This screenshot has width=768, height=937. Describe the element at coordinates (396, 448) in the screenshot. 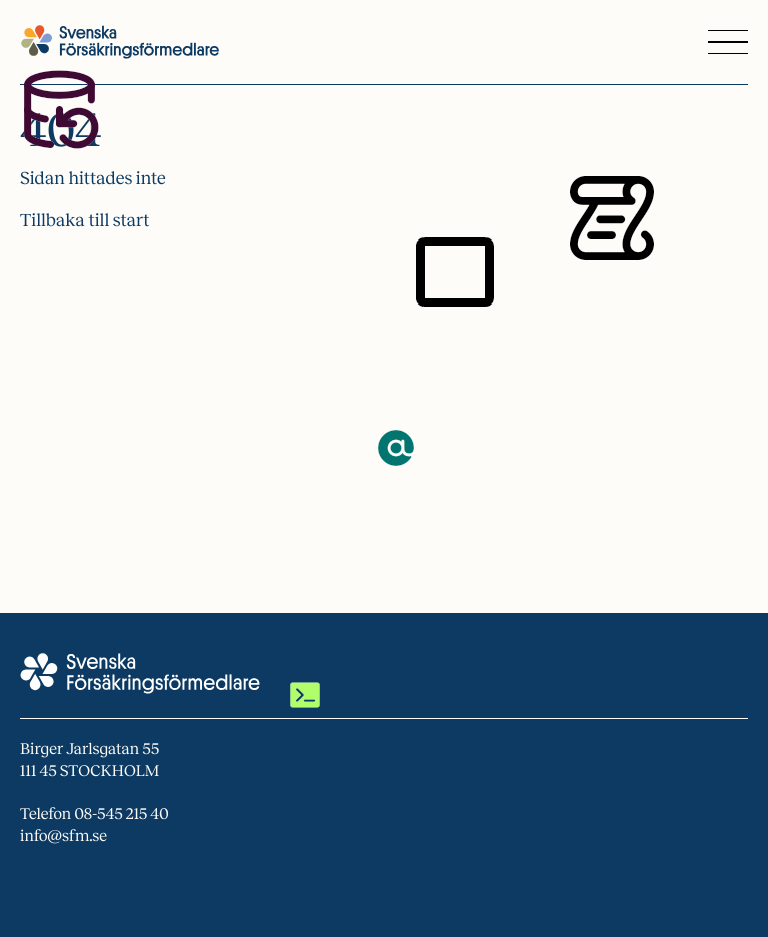

I see `enter or view email address` at that location.